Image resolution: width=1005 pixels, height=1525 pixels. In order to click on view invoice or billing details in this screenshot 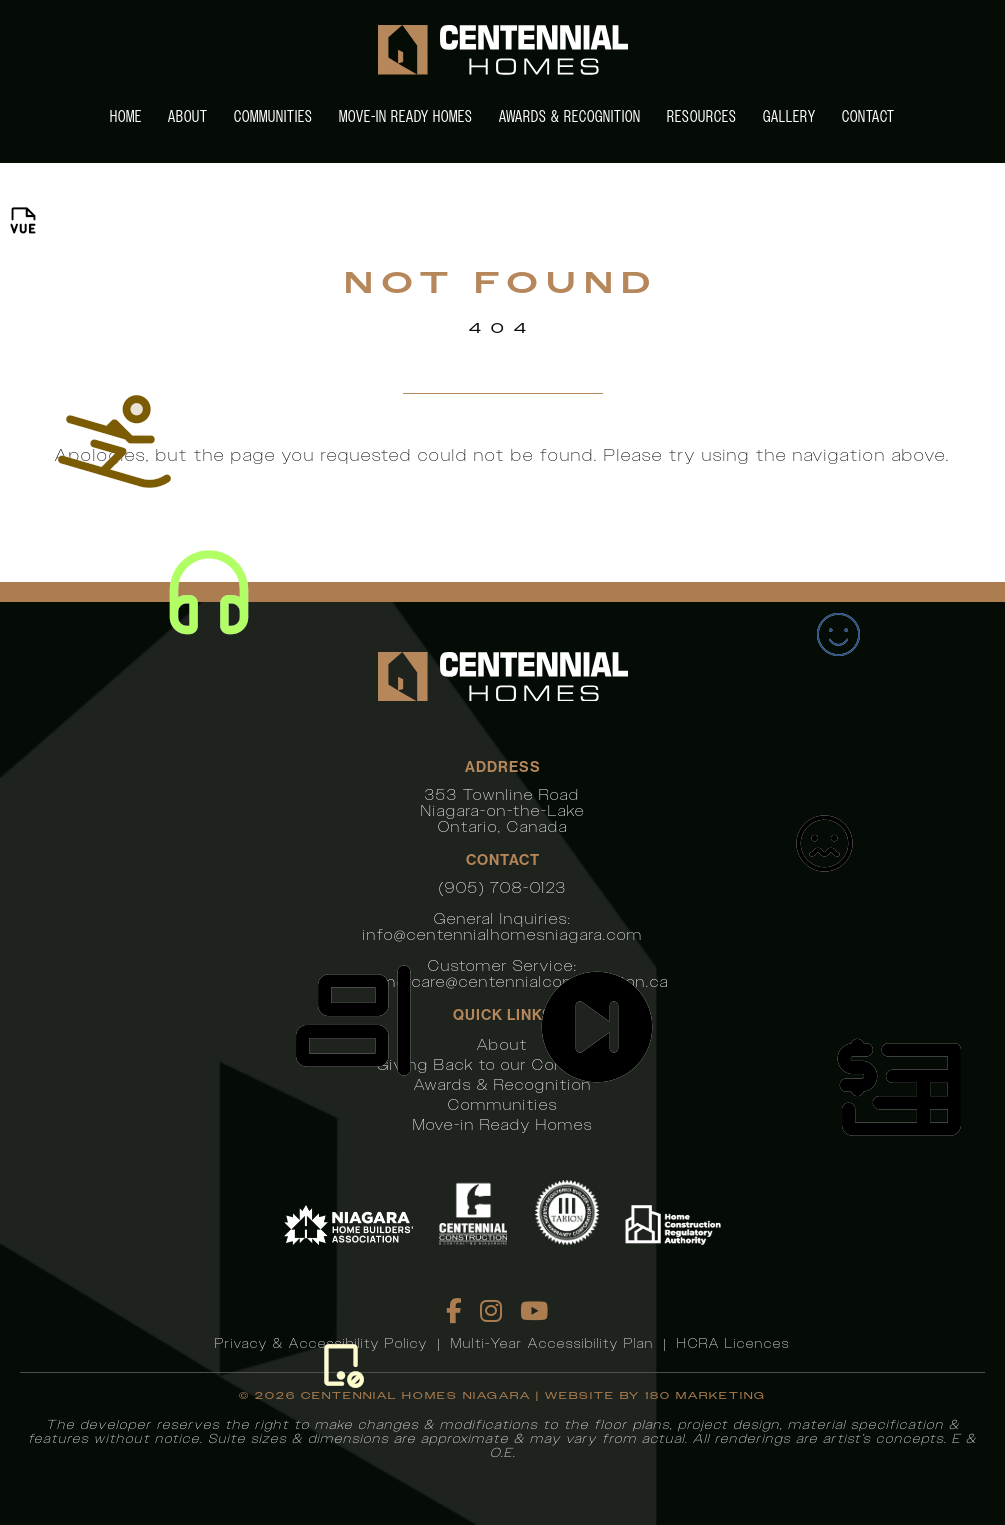, I will do `click(901, 1089)`.